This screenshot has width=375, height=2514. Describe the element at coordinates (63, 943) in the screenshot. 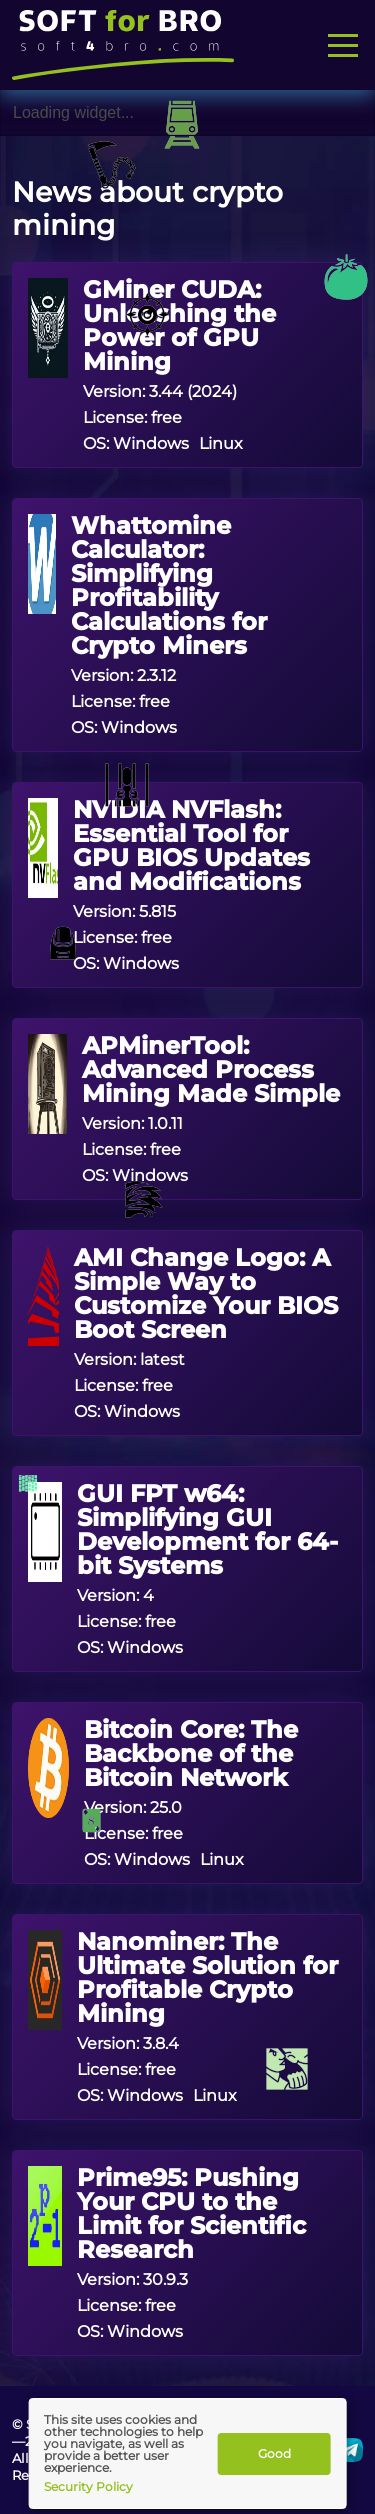

I see `select nail art or manicure options` at that location.